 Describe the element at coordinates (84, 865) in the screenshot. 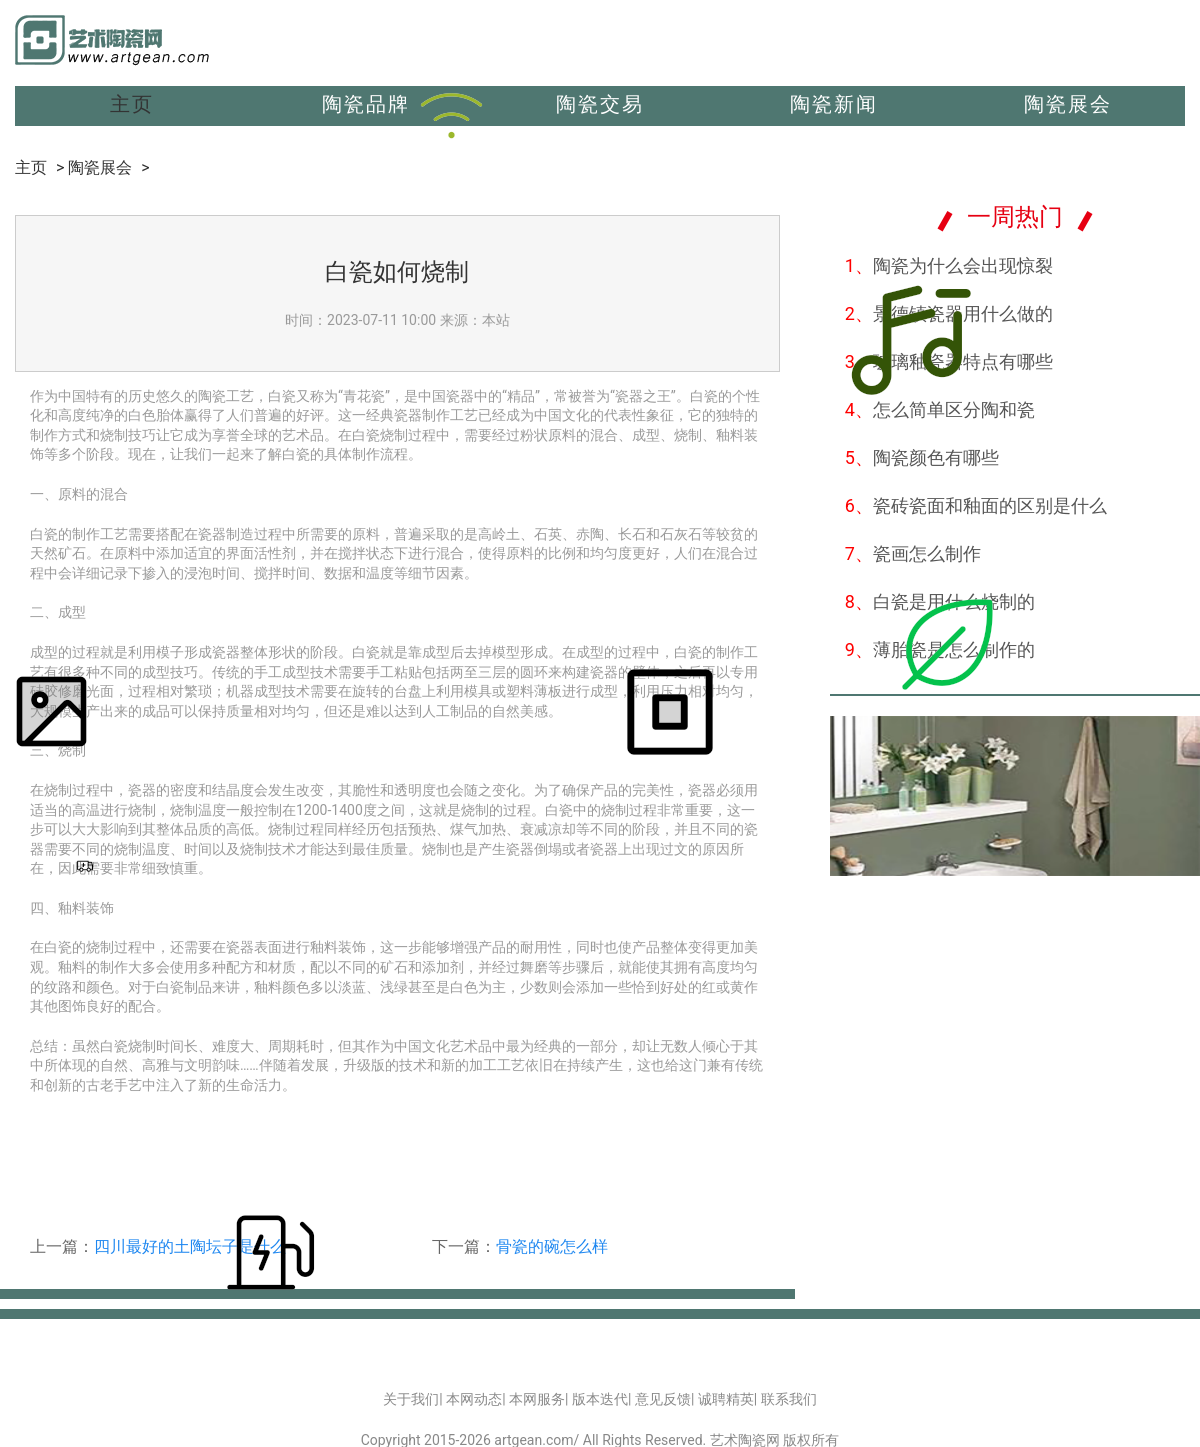

I see `access emergency medical services` at that location.